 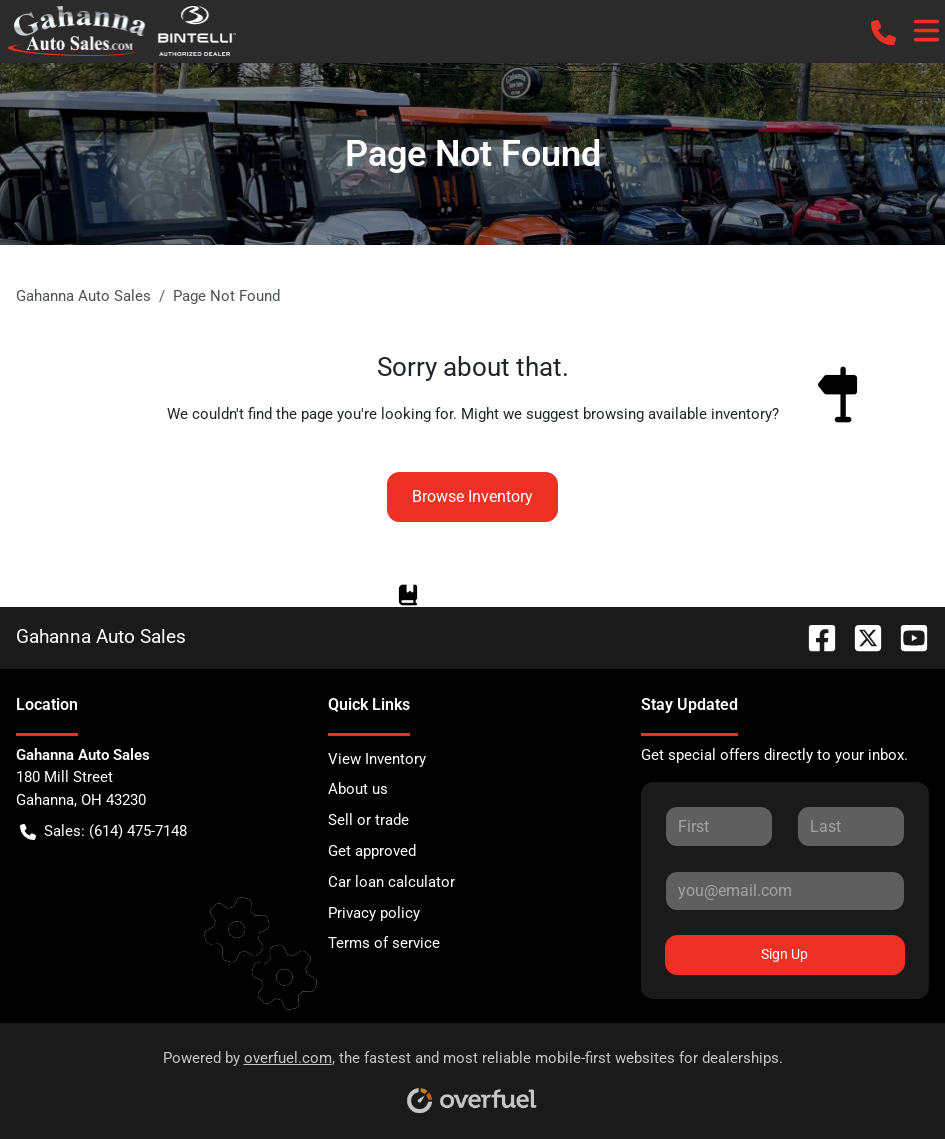 What do you see at coordinates (837, 394) in the screenshot?
I see `navigate to previous step or section` at bounding box center [837, 394].